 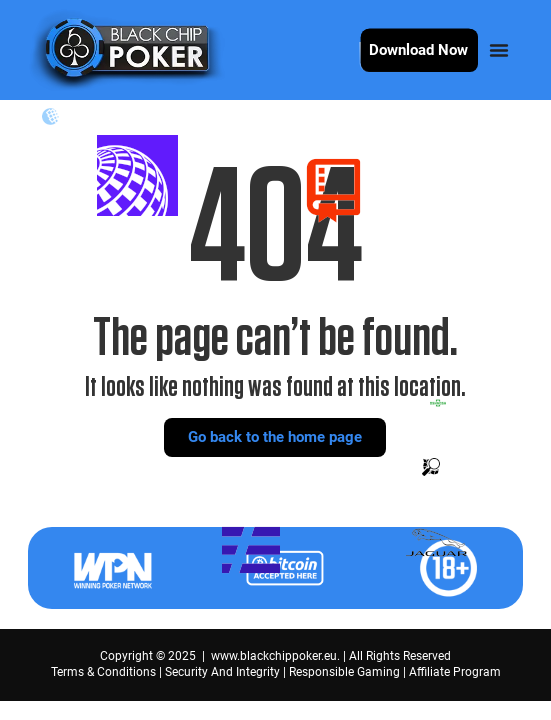 What do you see at coordinates (251, 550) in the screenshot?
I see `serverless framework logo` at bounding box center [251, 550].